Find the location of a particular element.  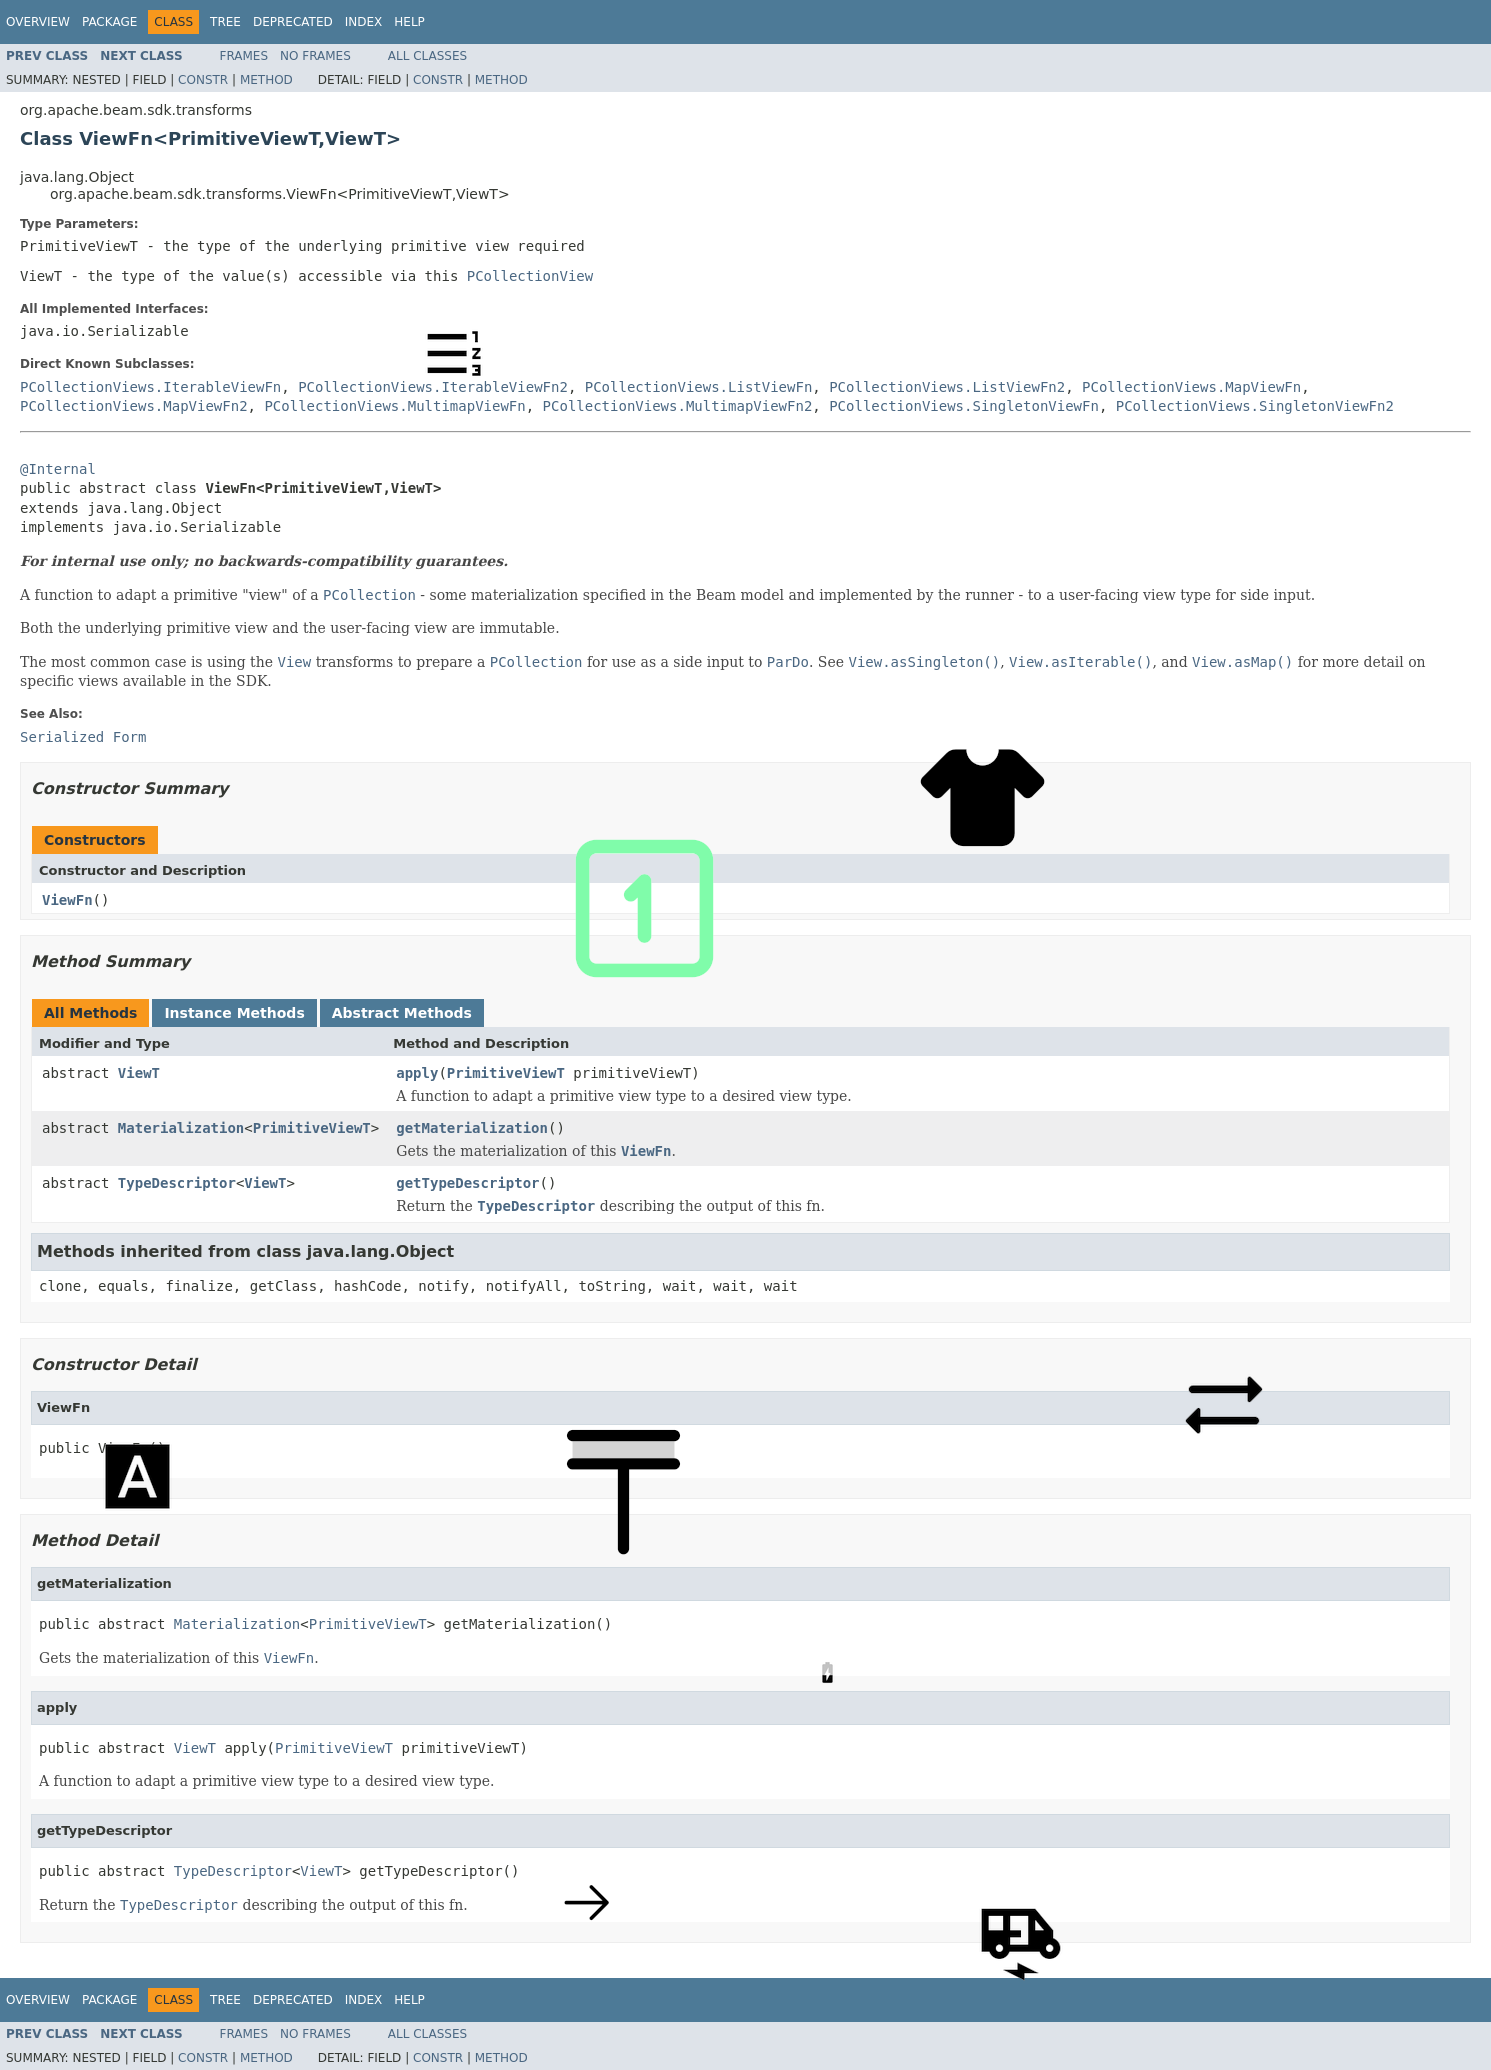

navigate to the next item or page is located at coordinates (587, 1902).